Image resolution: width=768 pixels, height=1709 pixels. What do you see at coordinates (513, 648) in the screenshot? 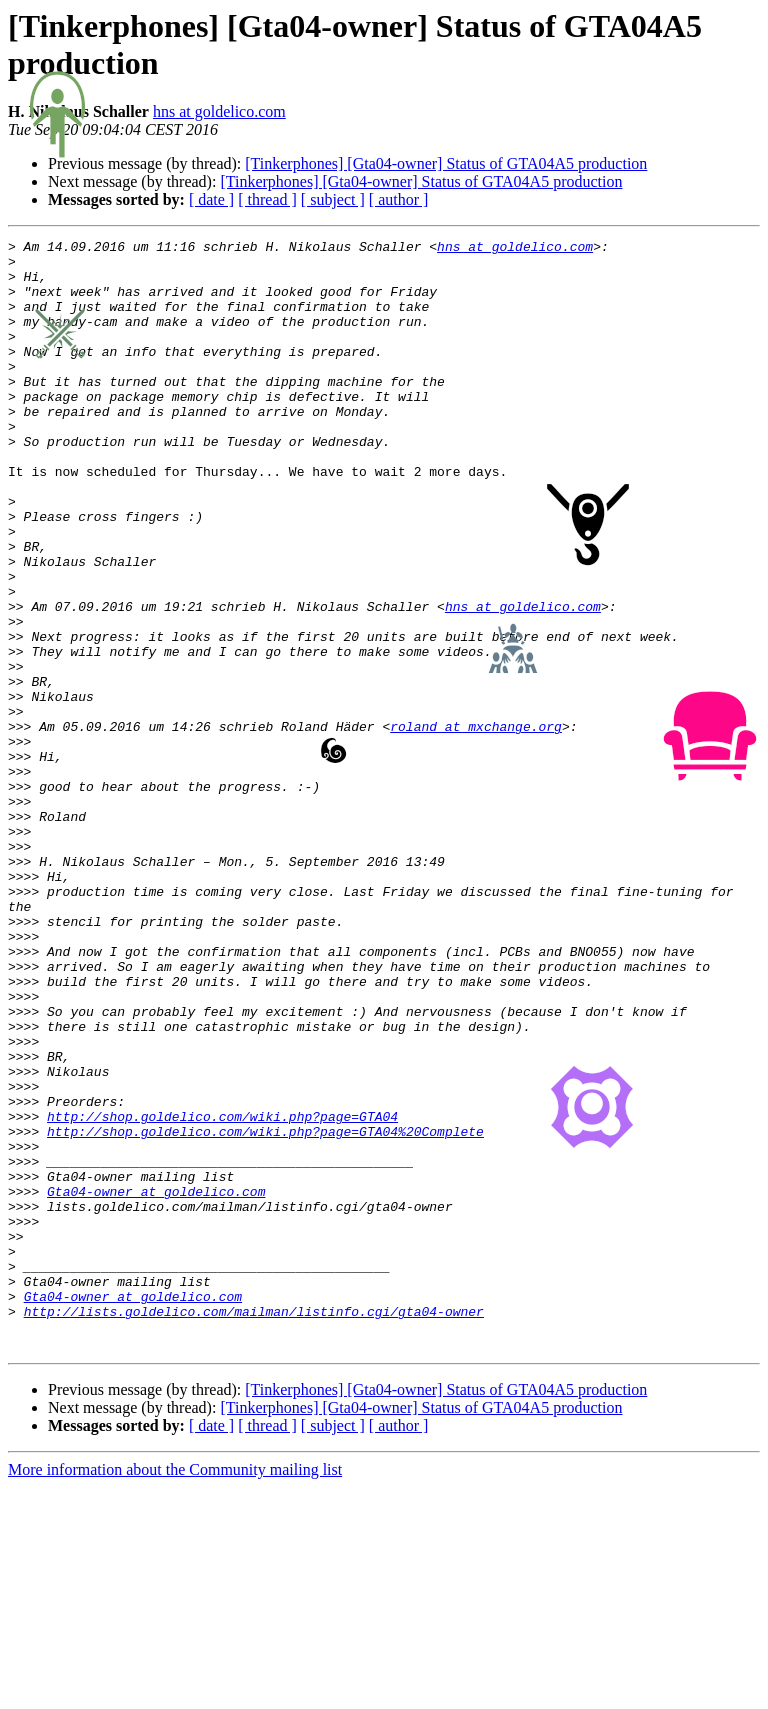
I see `the chariot tarot card icon` at bounding box center [513, 648].